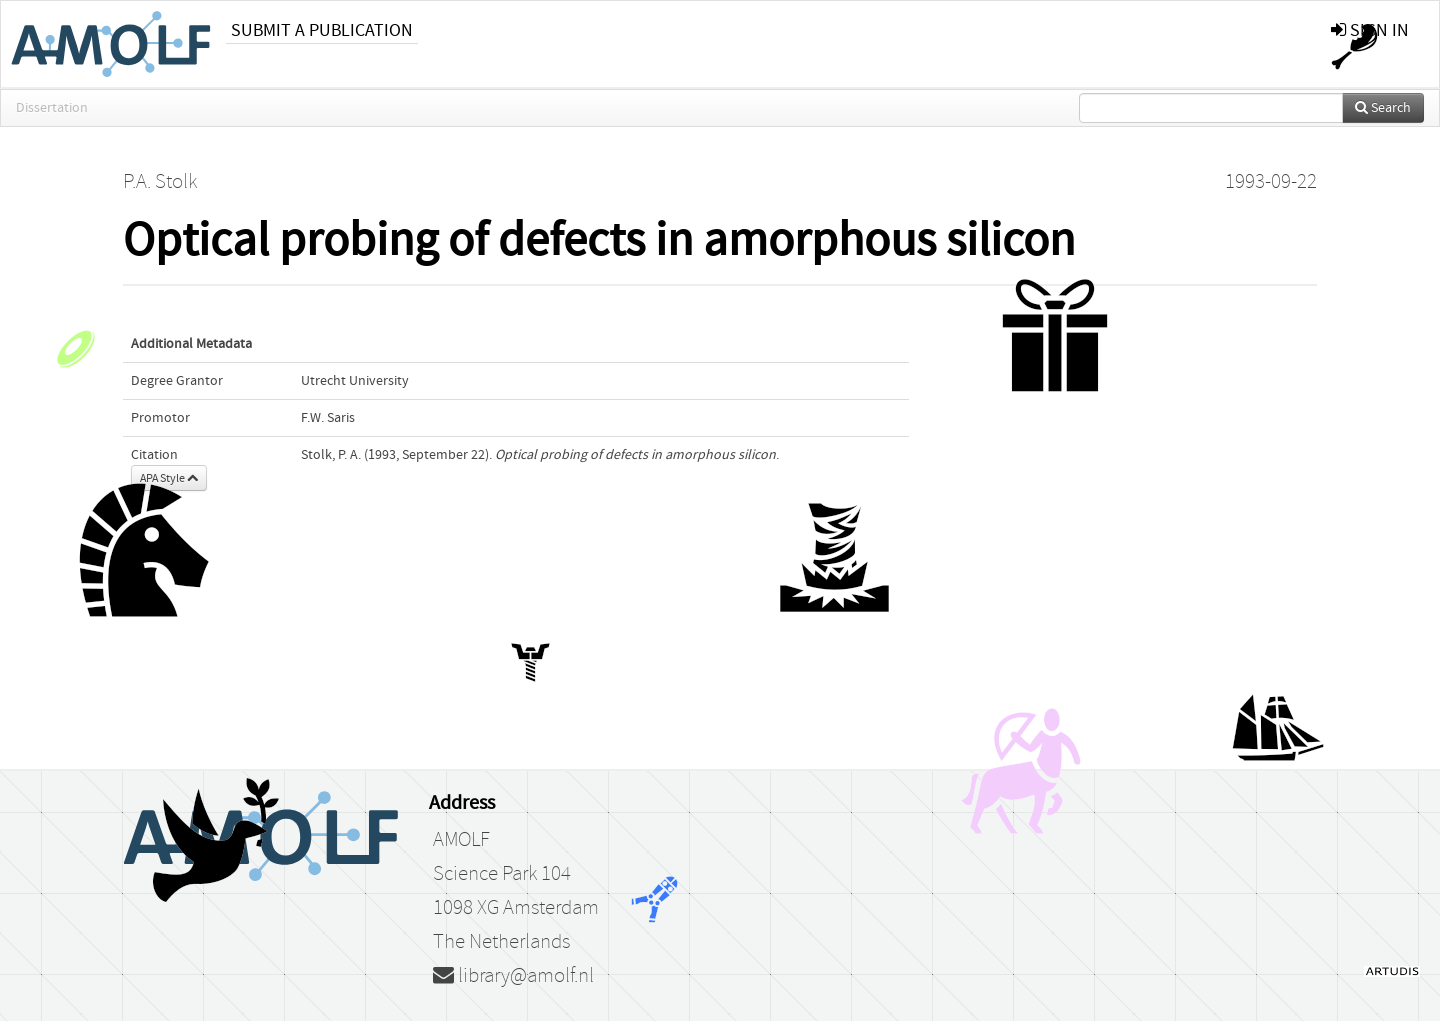  What do you see at coordinates (1354, 46) in the screenshot?
I see `food or hunger indicator in a game` at bounding box center [1354, 46].